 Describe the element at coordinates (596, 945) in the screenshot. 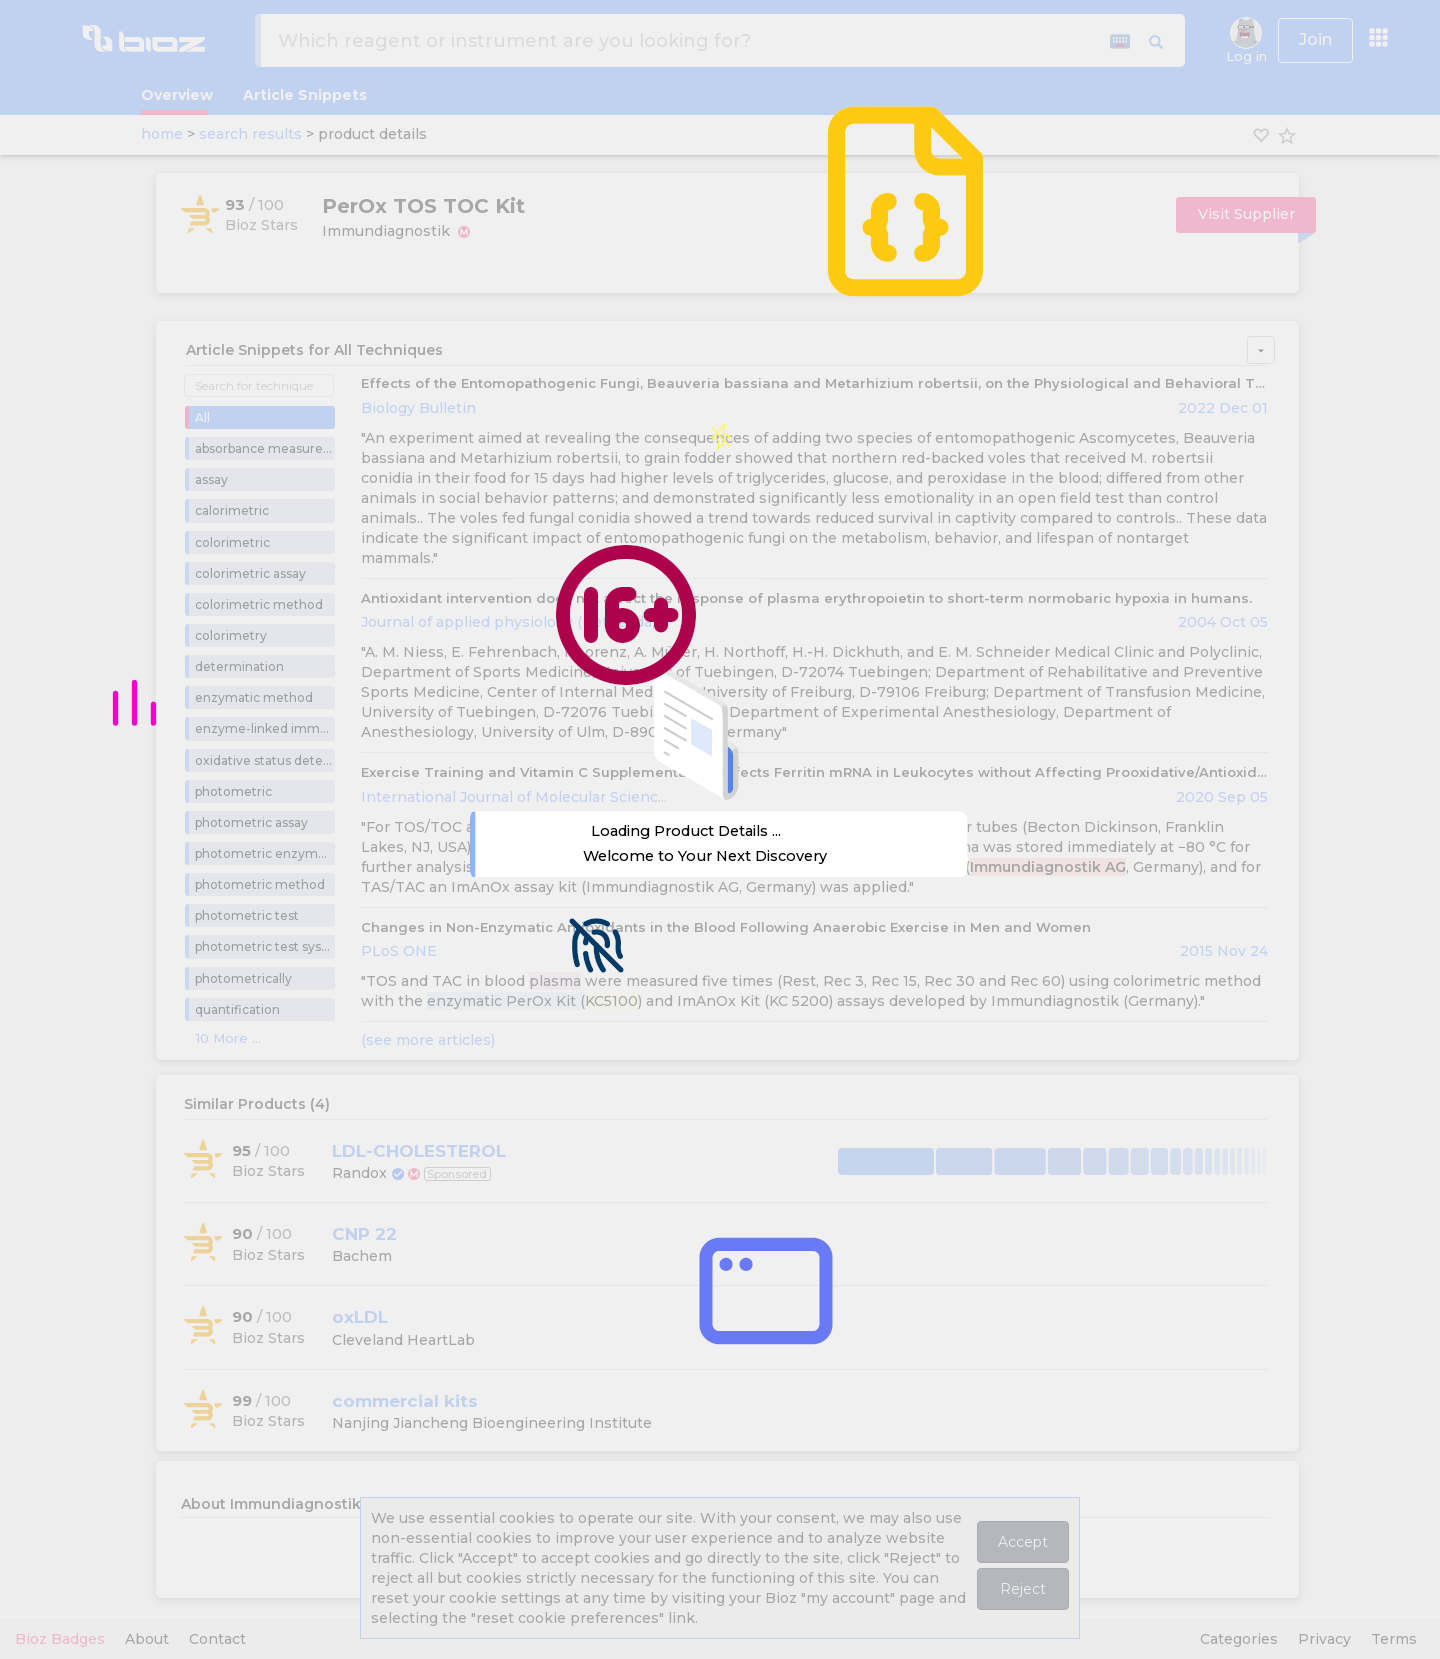

I see `disable fingerprint authentication` at that location.